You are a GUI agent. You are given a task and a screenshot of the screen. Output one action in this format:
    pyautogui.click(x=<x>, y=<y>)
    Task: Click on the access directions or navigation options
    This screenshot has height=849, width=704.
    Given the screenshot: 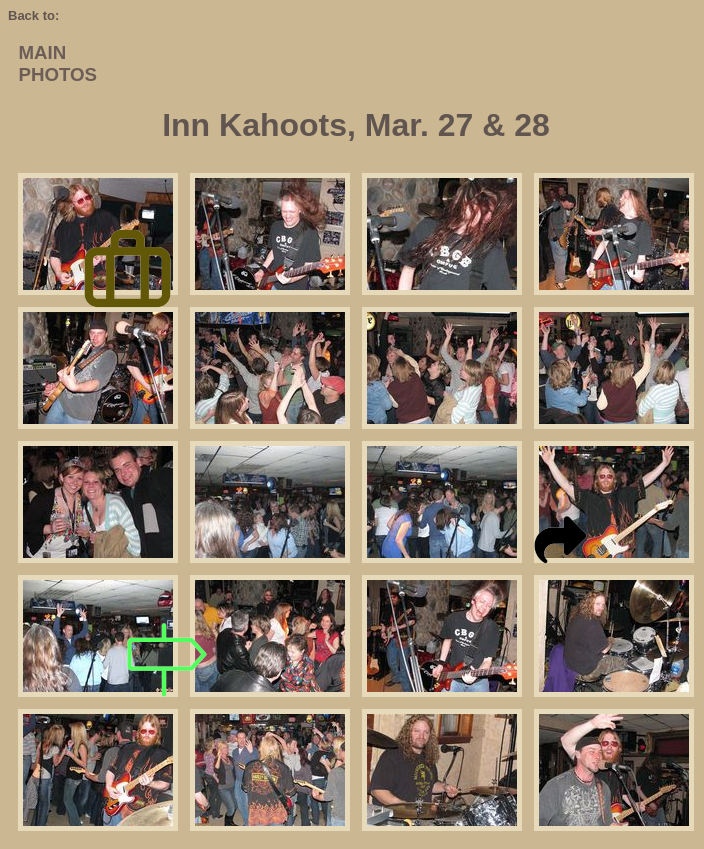 What is the action you would take?
    pyautogui.click(x=164, y=660)
    